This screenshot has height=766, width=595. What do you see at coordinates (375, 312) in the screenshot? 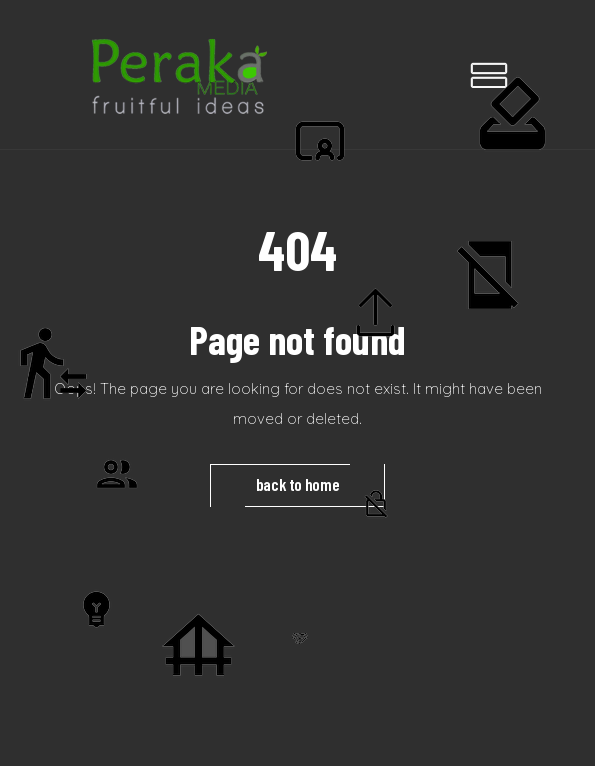
I see `upload a file or document` at bounding box center [375, 312].